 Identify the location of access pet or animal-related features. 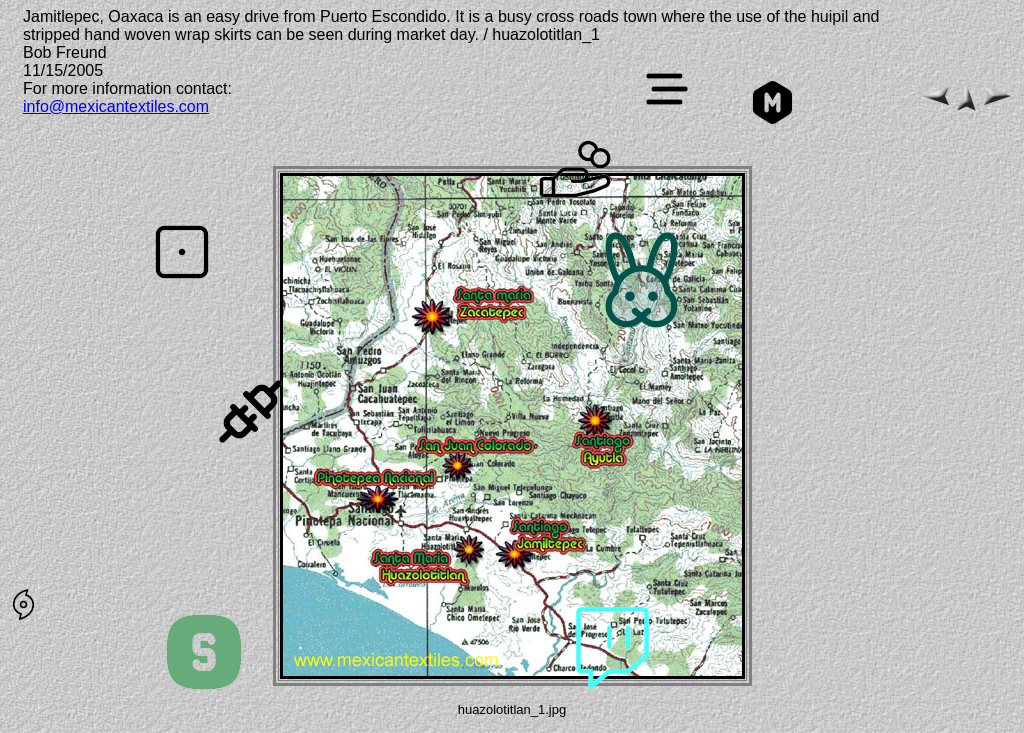
(641, 281).